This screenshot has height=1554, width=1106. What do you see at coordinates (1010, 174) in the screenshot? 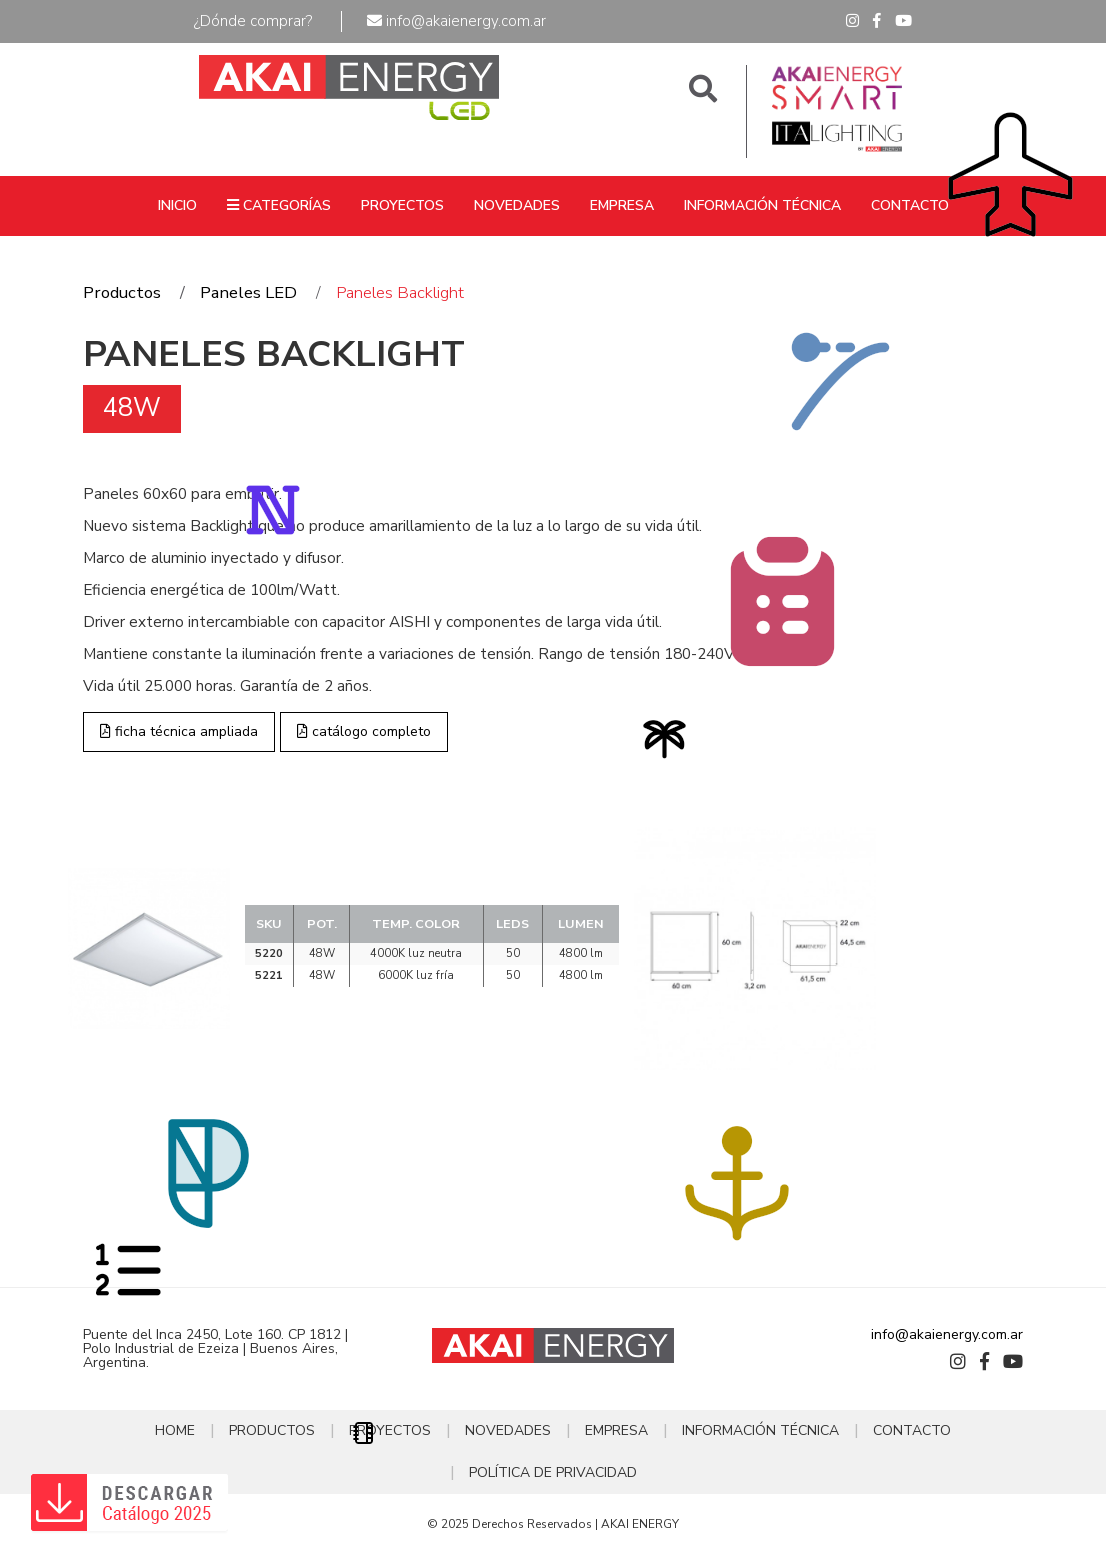
I see `enable airplane mode` at bounding box center [1010, 174].